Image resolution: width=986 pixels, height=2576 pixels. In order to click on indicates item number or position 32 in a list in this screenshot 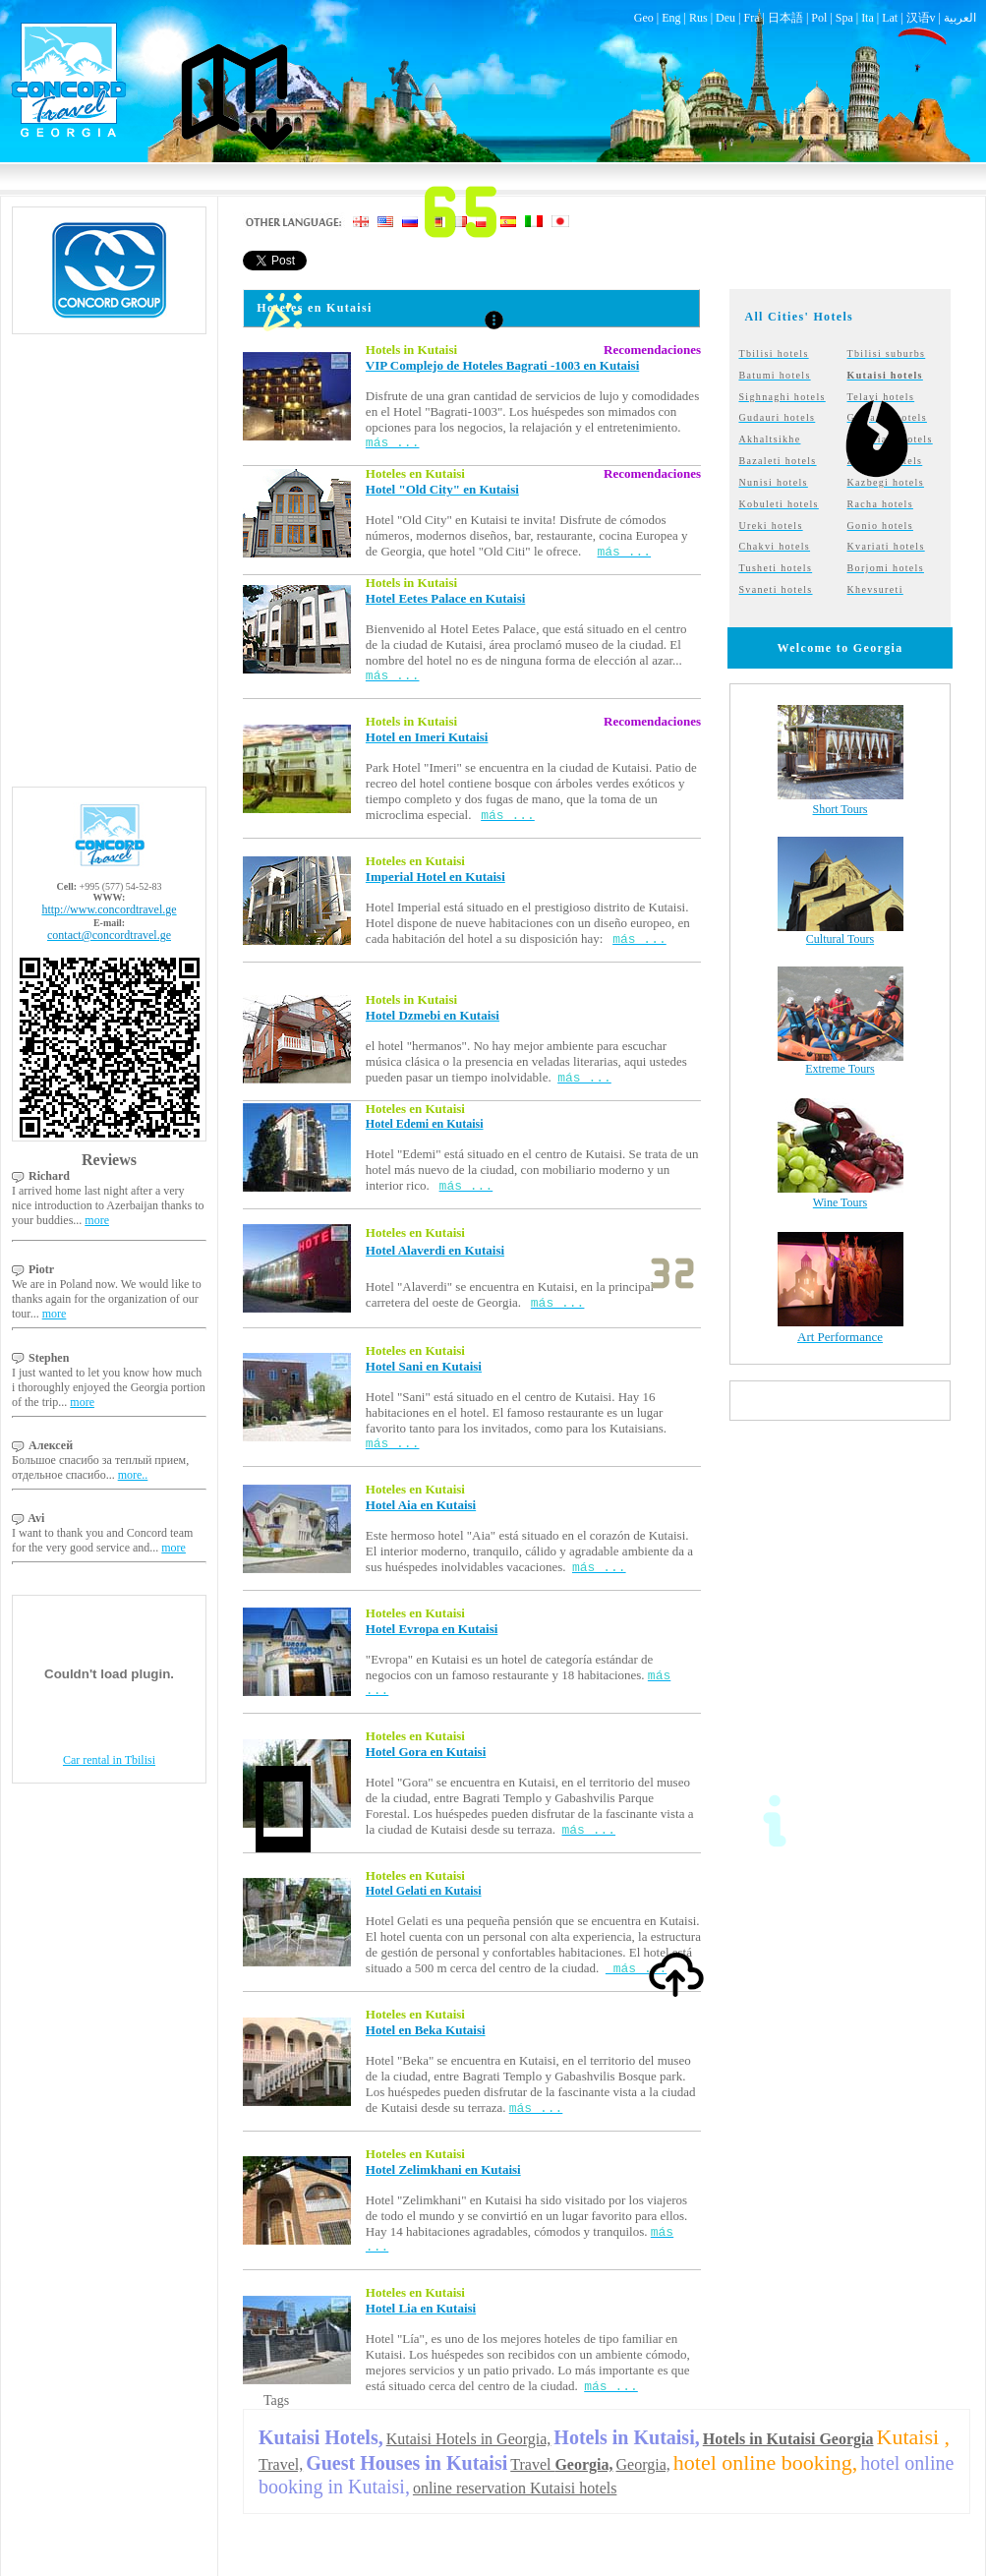, I will do `click(672, 1273)`.